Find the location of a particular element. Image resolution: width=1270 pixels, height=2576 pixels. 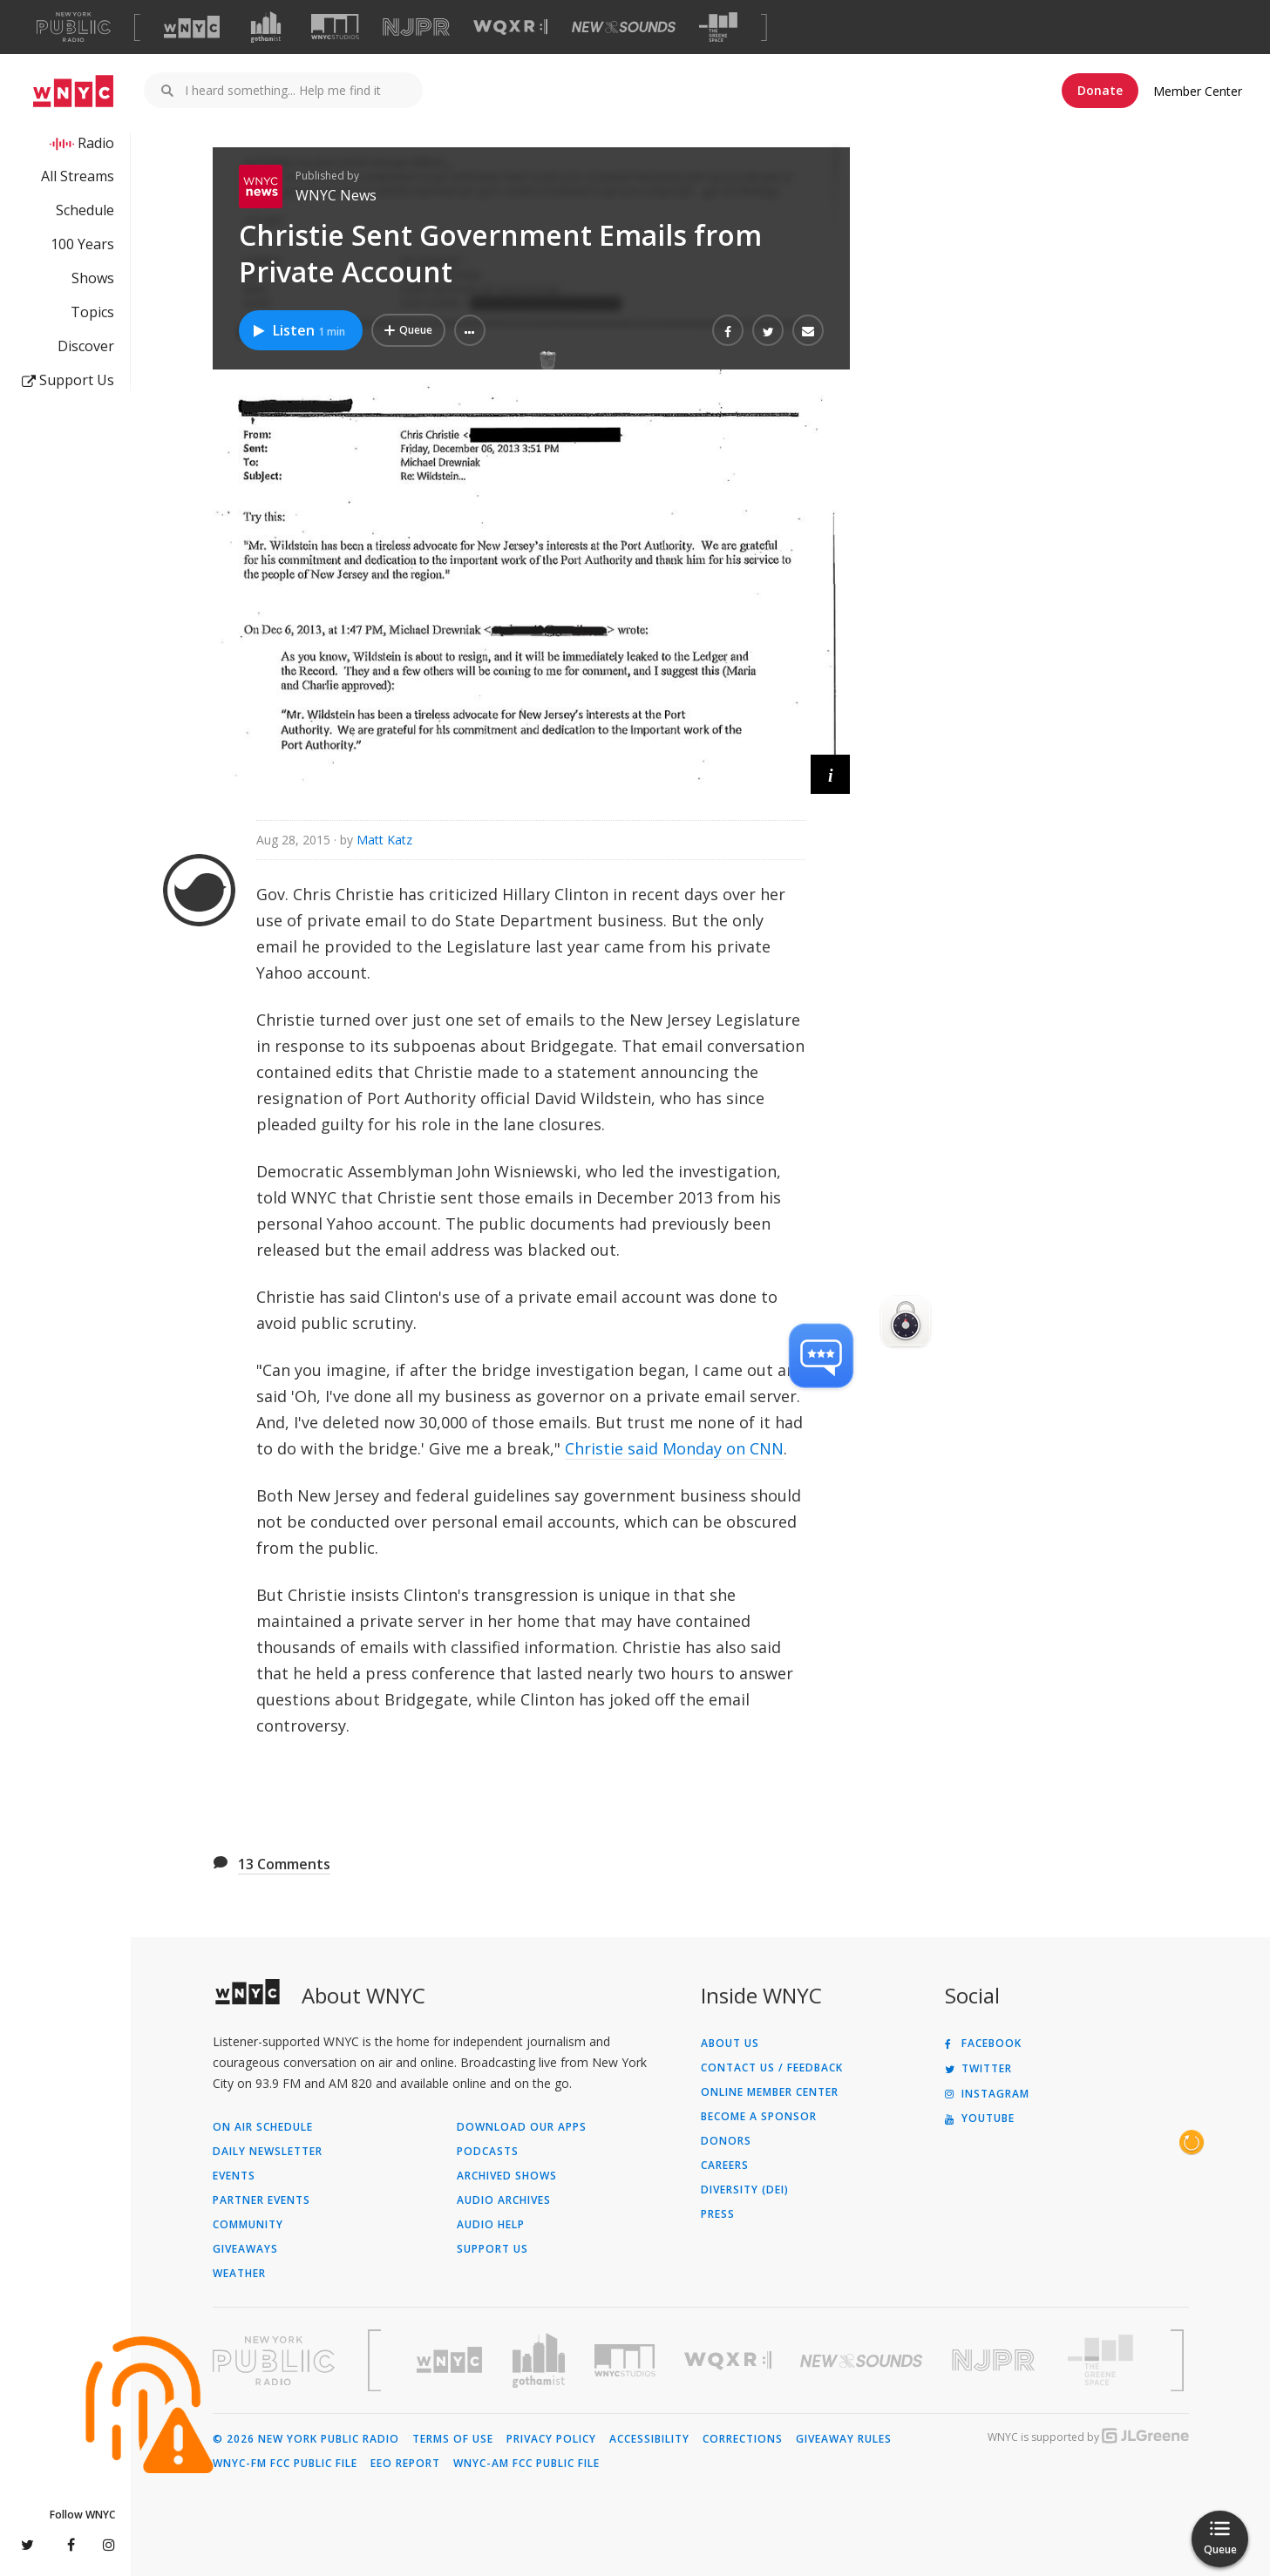

fingerprint authentication error or failure is located at coordinates (149, 2404).